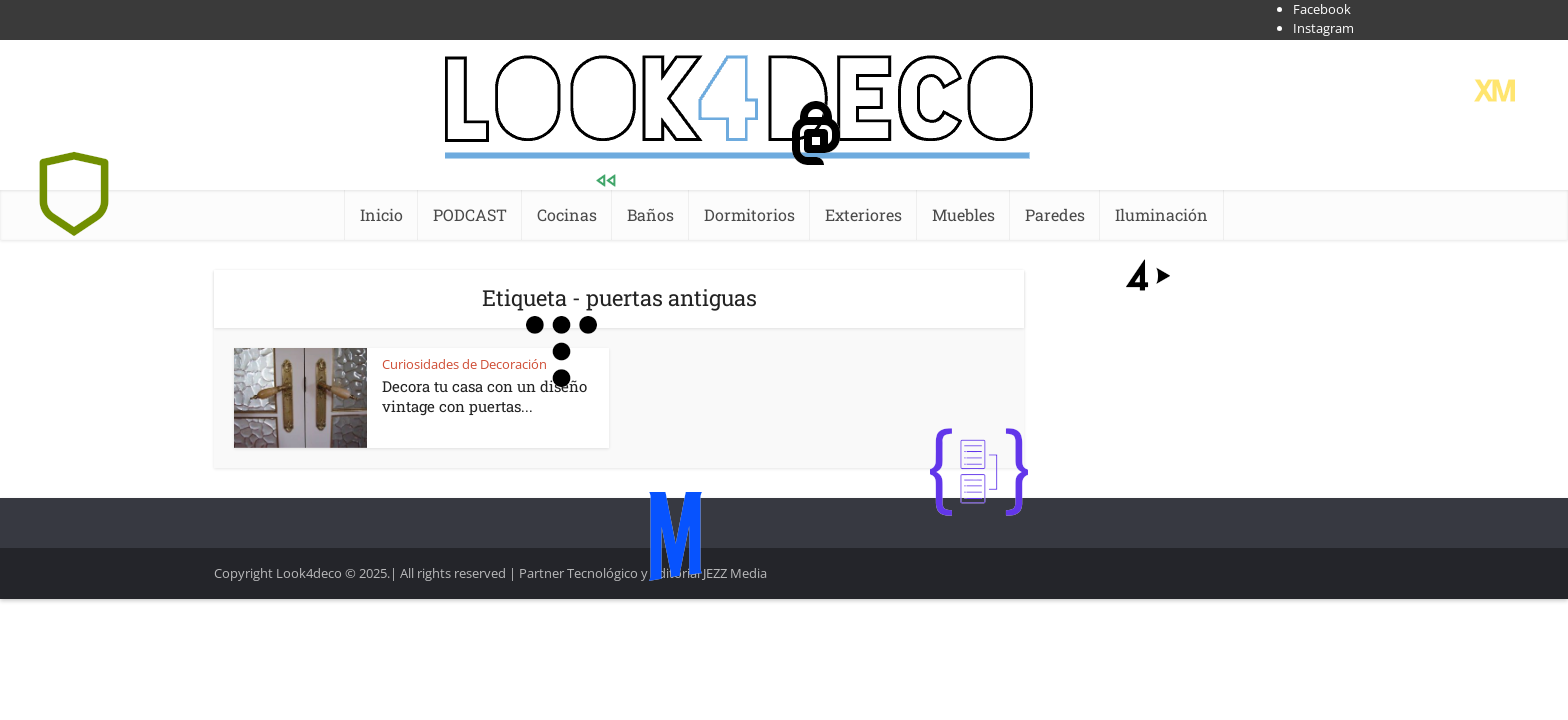  What do you see at coordinates (561, 351) in the screenshot?
I see `visit tistory blog platform` at bounding box center [561, 351].